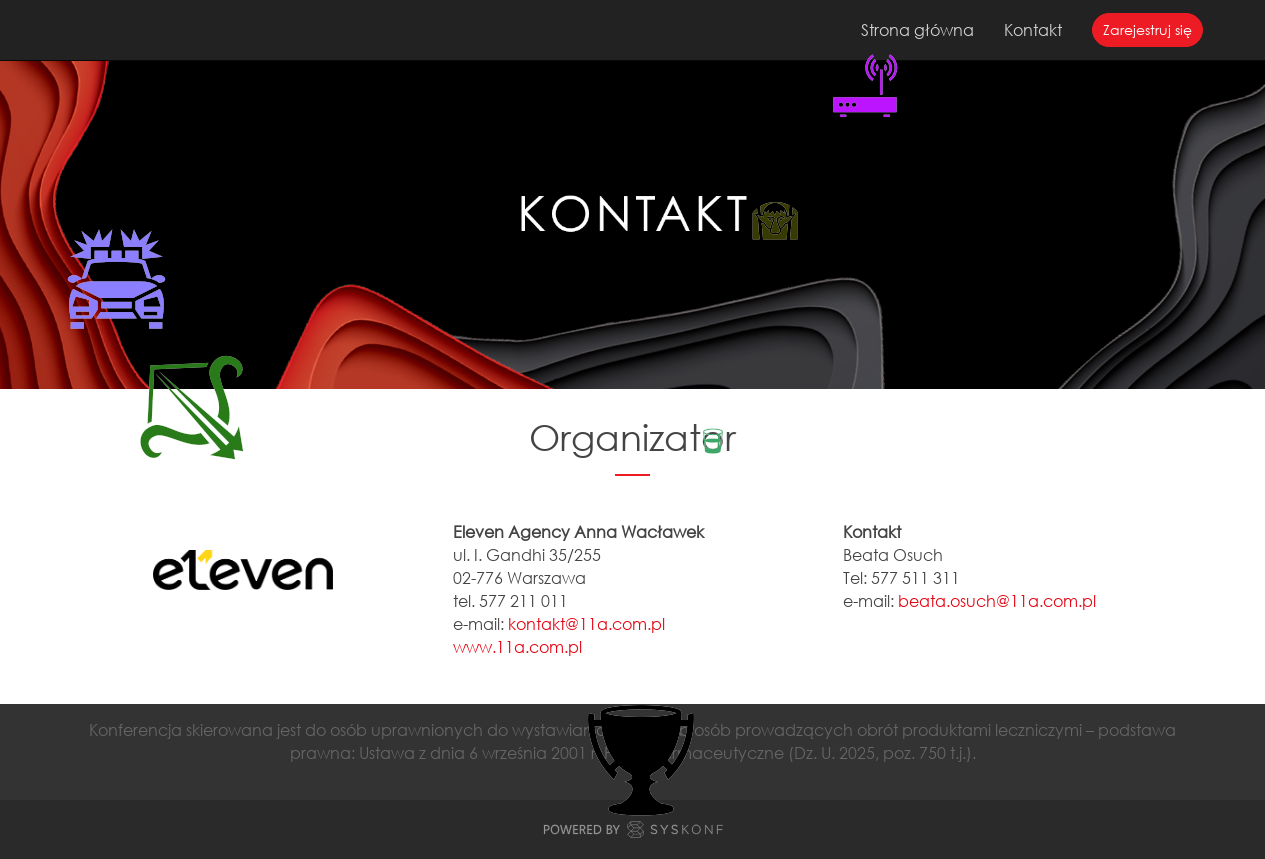 The width and height of the screenshot is (1265, 859). I want to click on indicates police or emergency services in a game, so click(116, 279).